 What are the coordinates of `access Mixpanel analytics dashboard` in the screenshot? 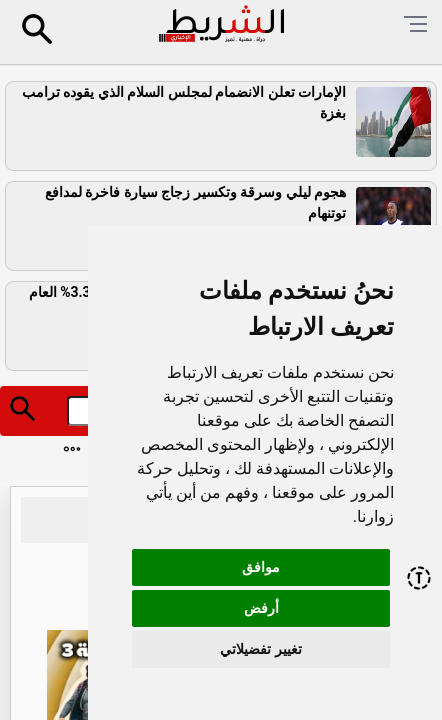 It's located at (72, 449).